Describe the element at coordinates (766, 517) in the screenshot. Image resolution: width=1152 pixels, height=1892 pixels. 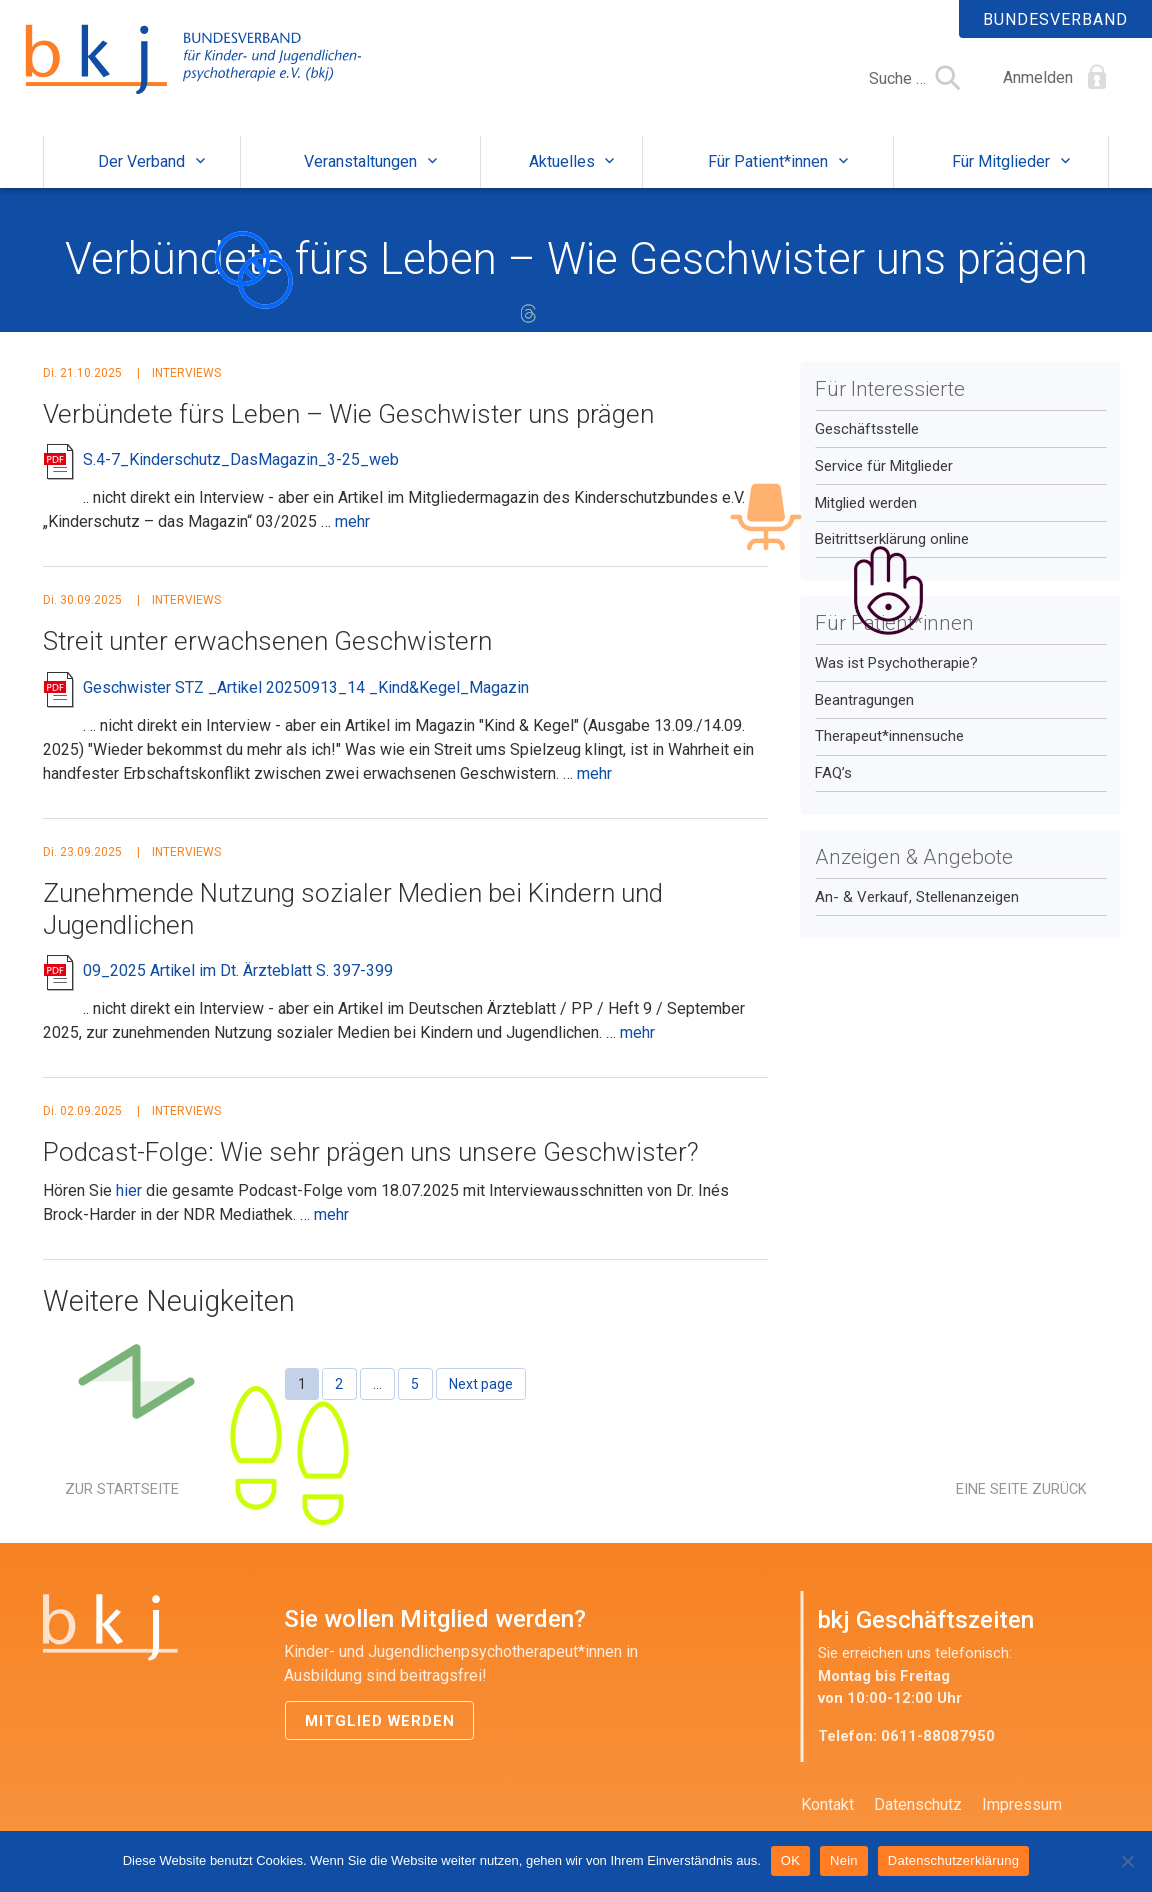
I see `workspace or office settings` at that location.